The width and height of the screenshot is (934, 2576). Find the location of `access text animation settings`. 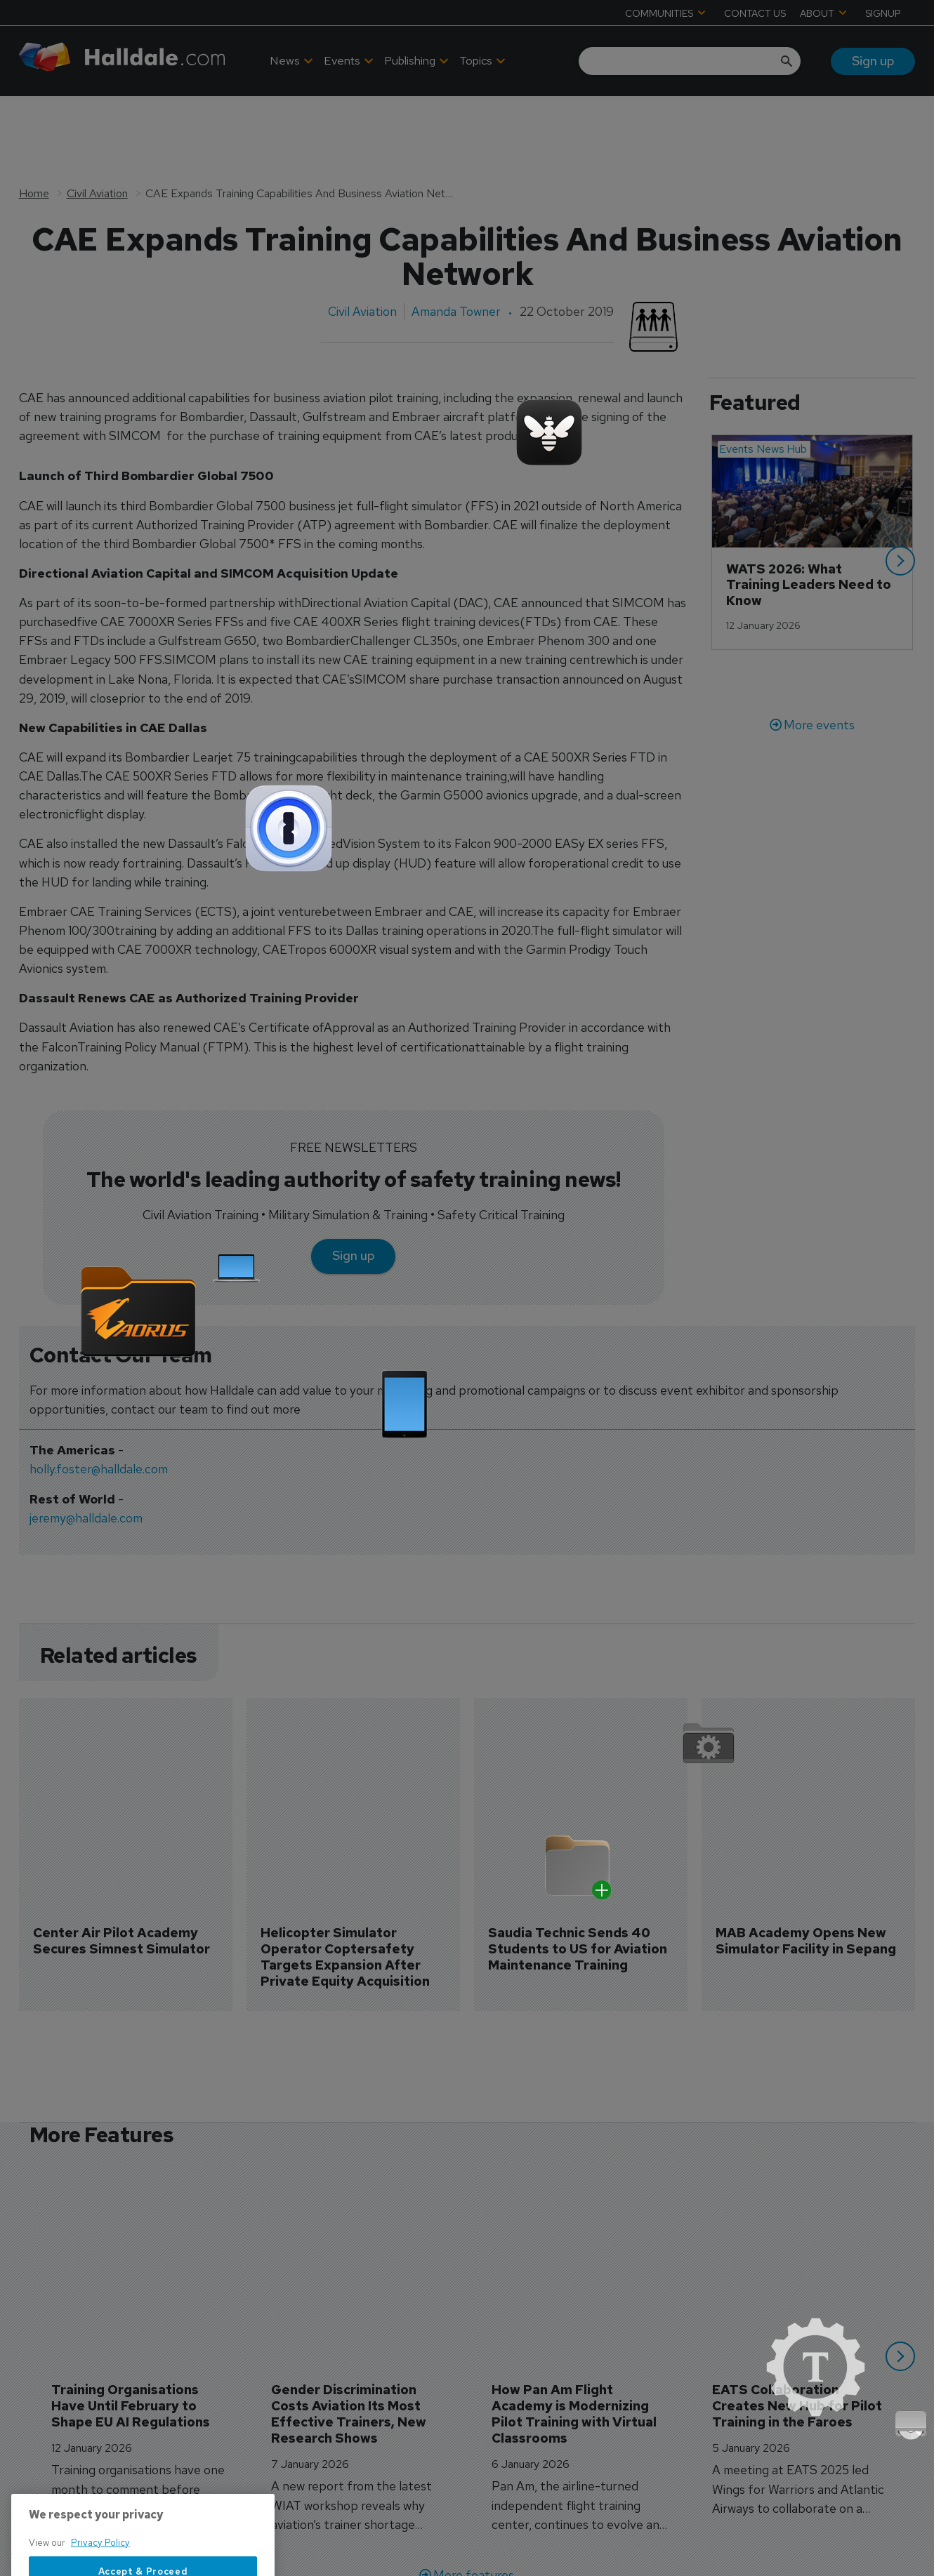

access text animation settings is located at coordinates (815, 2367).